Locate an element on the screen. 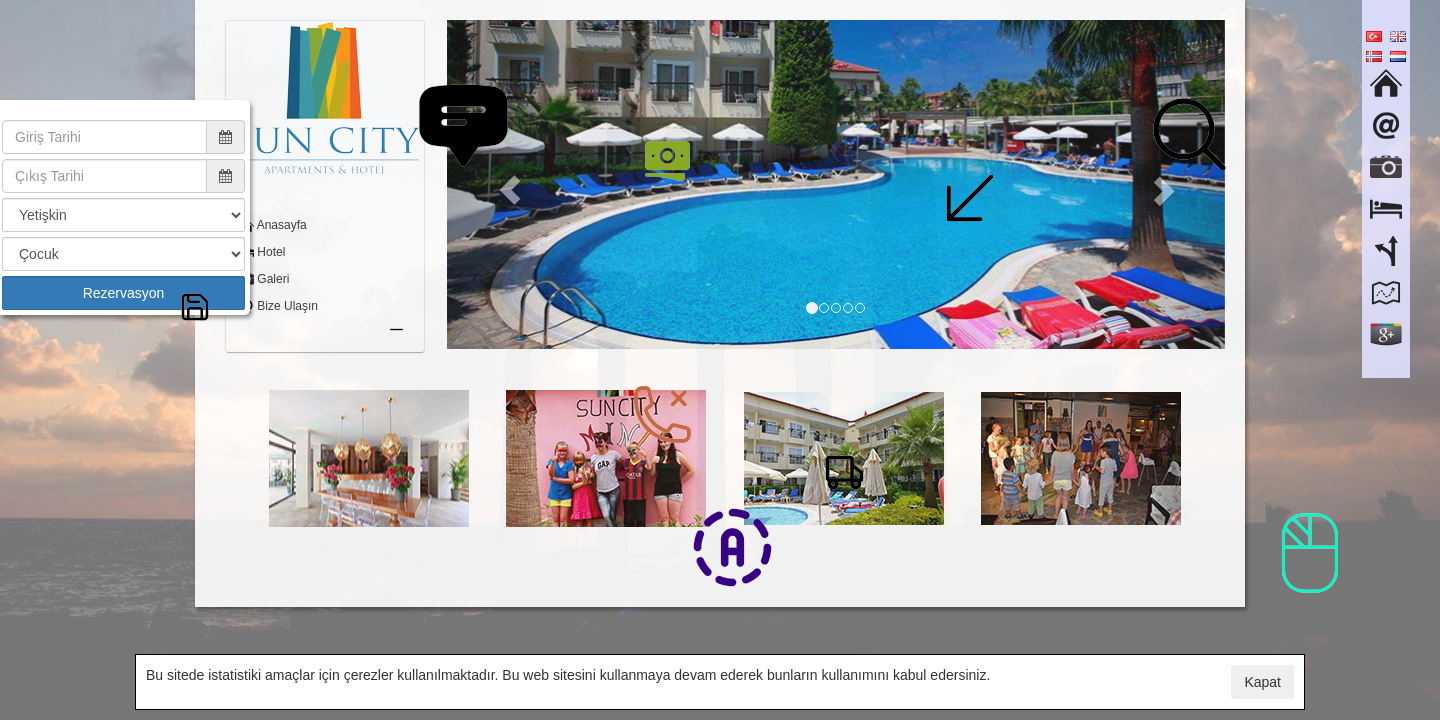 Image resolution: width=1440 pixels, height=720 pixels. end or decline a phone call is located at coordinates (662, 414).